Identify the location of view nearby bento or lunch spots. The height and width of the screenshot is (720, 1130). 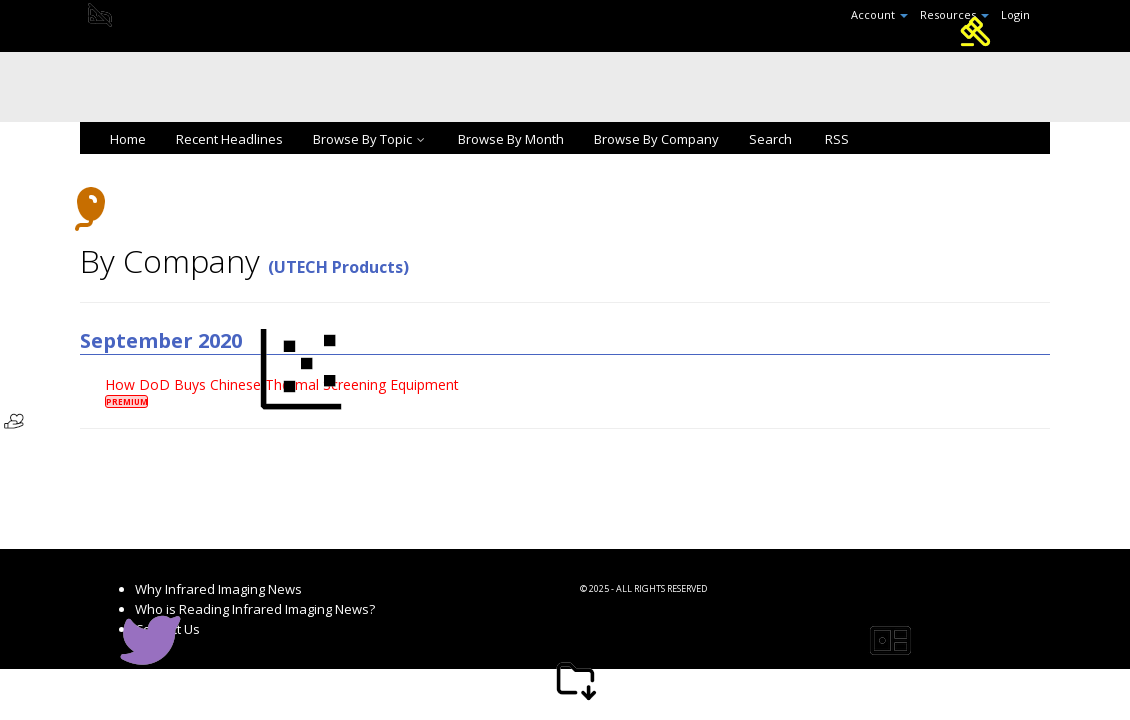
(890, 640).